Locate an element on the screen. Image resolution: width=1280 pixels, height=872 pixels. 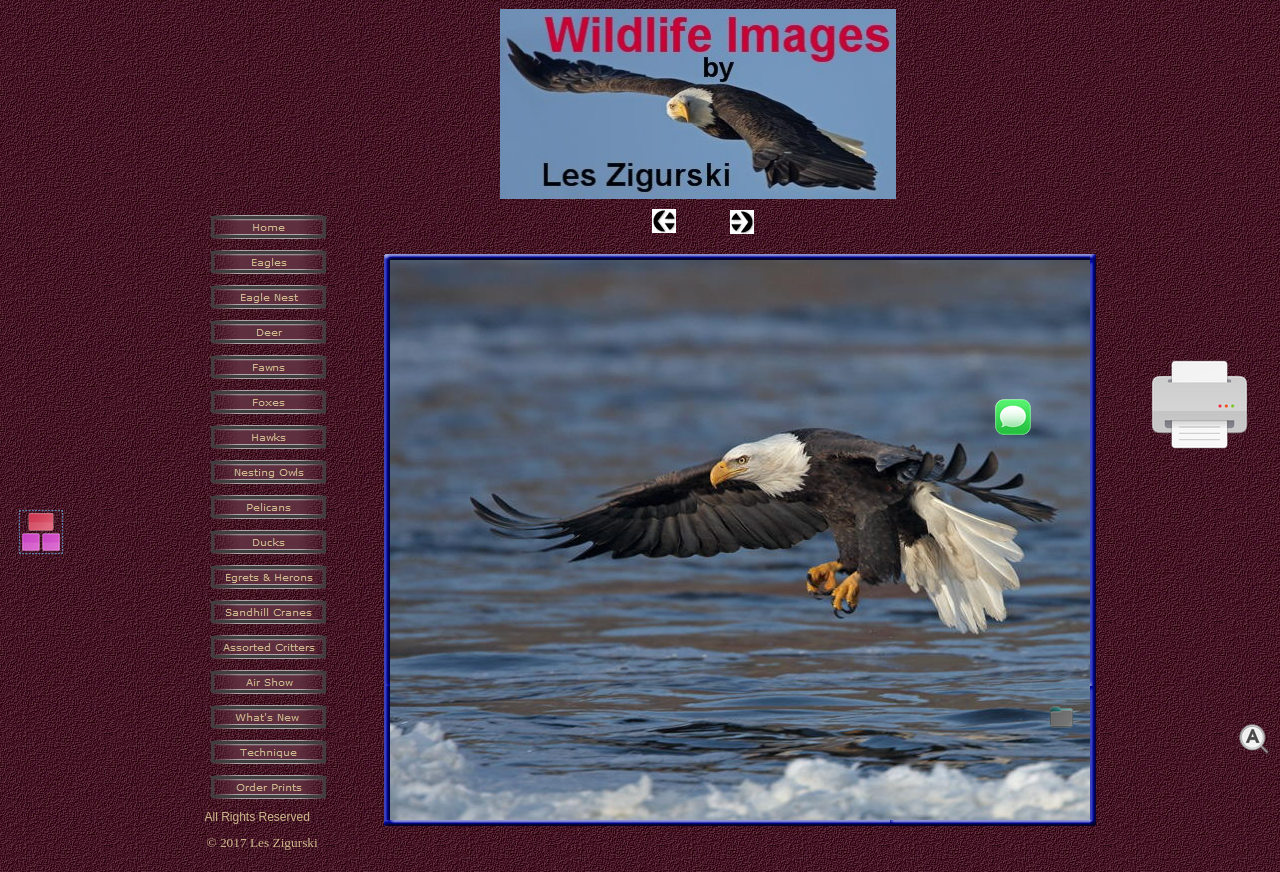
open the messages app is located at coordinates (1013, 417).